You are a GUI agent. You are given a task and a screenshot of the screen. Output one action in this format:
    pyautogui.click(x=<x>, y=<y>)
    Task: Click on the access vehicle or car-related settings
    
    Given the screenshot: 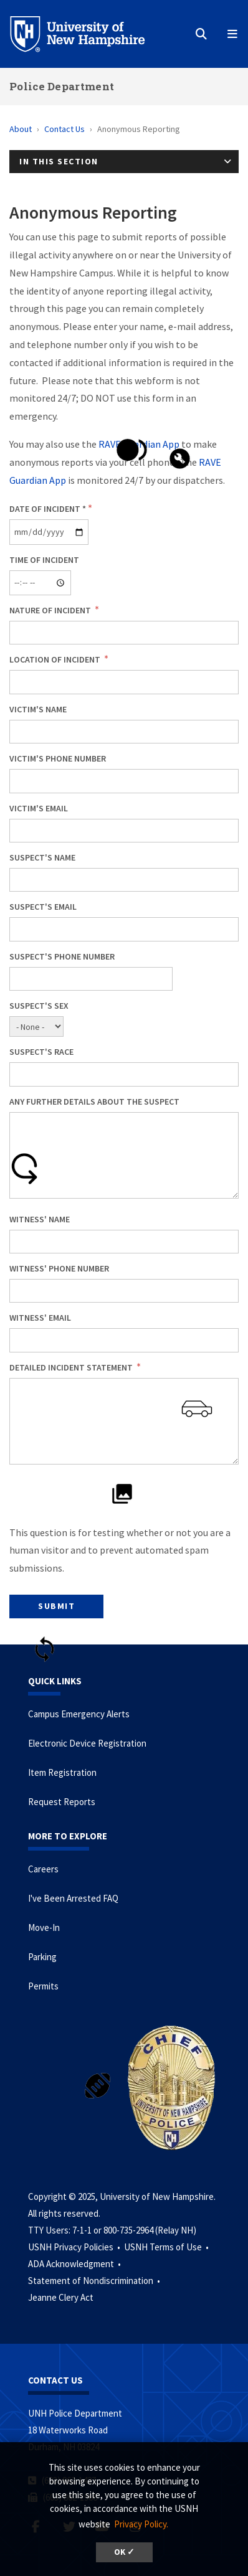 What is the action you would take?
    pyautogui.click(x=197, y=1408)
    